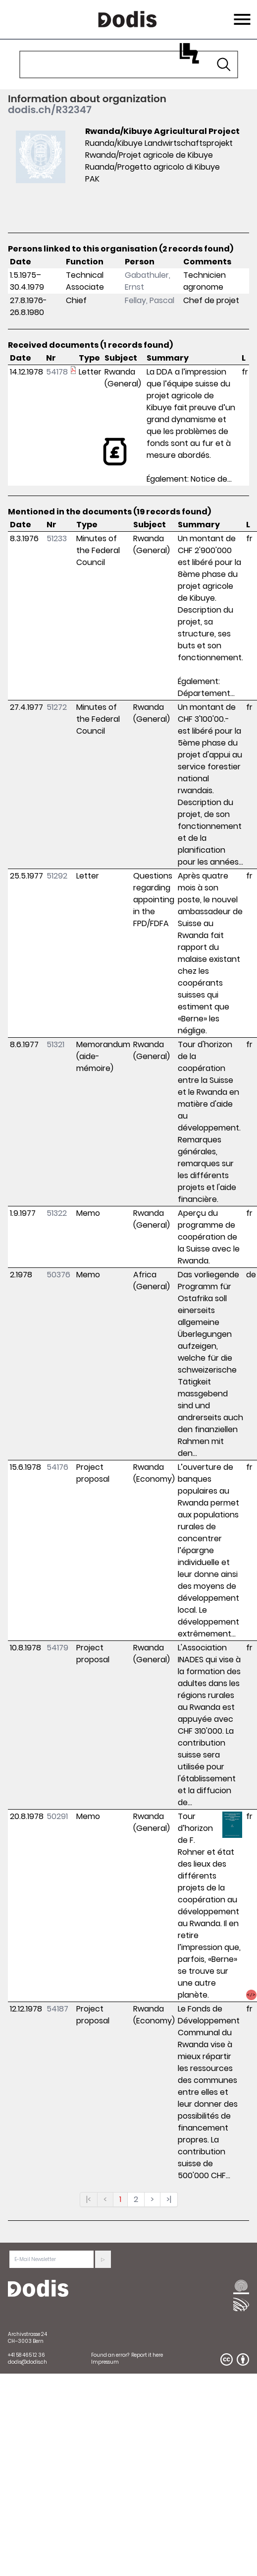 The image size is (257, 2576). I want to click on donate or tip in pounds, so click(115, 451).